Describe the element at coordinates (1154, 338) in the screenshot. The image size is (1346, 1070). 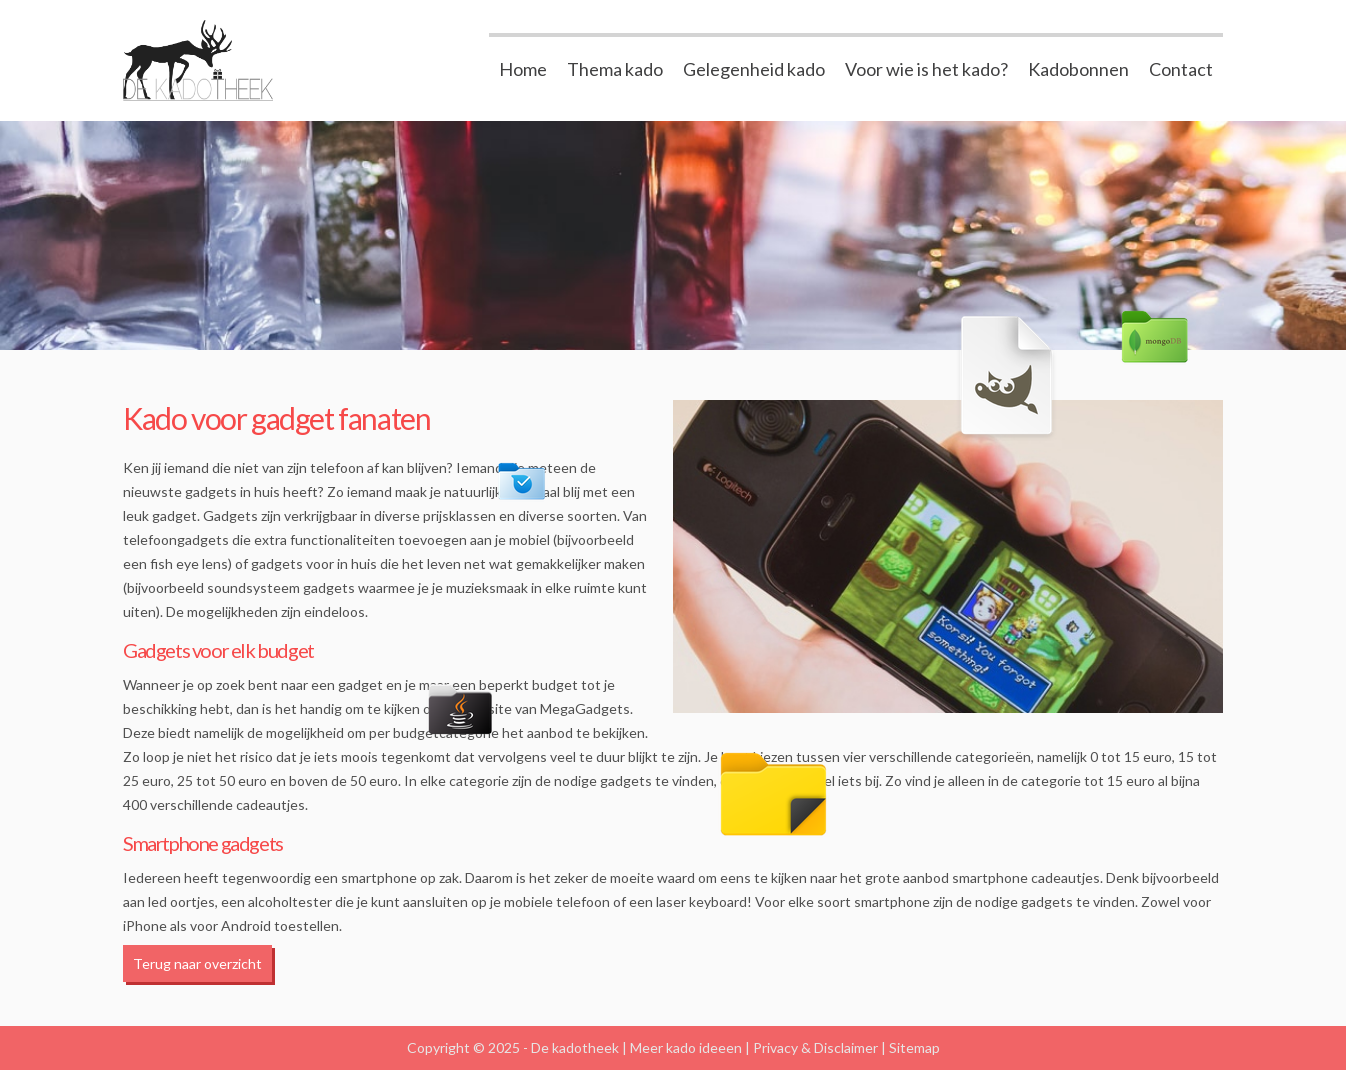
I see `open folder containing MongoDB database files` at that location.